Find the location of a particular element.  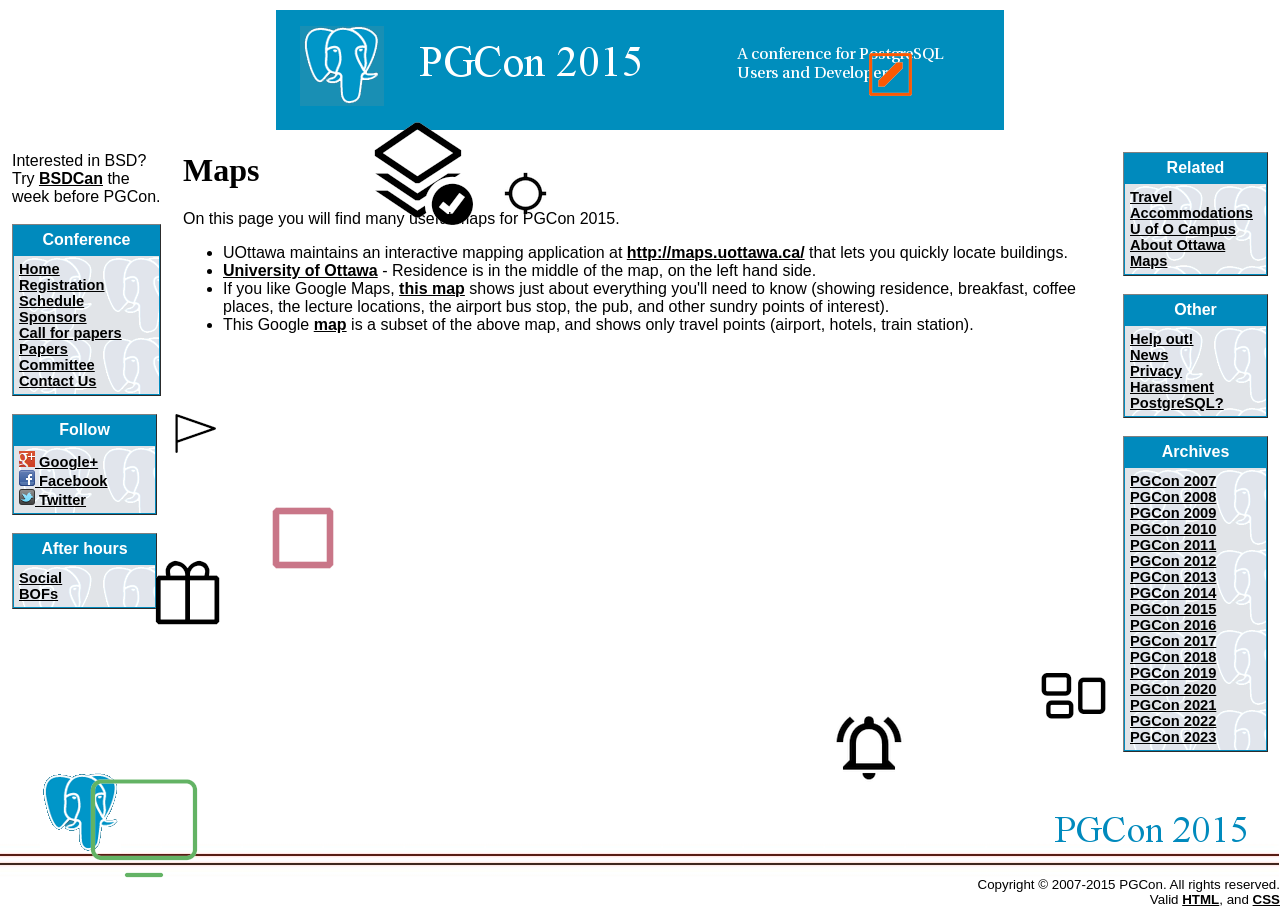

stop or halt a running process is located at coordinates (303, 538).